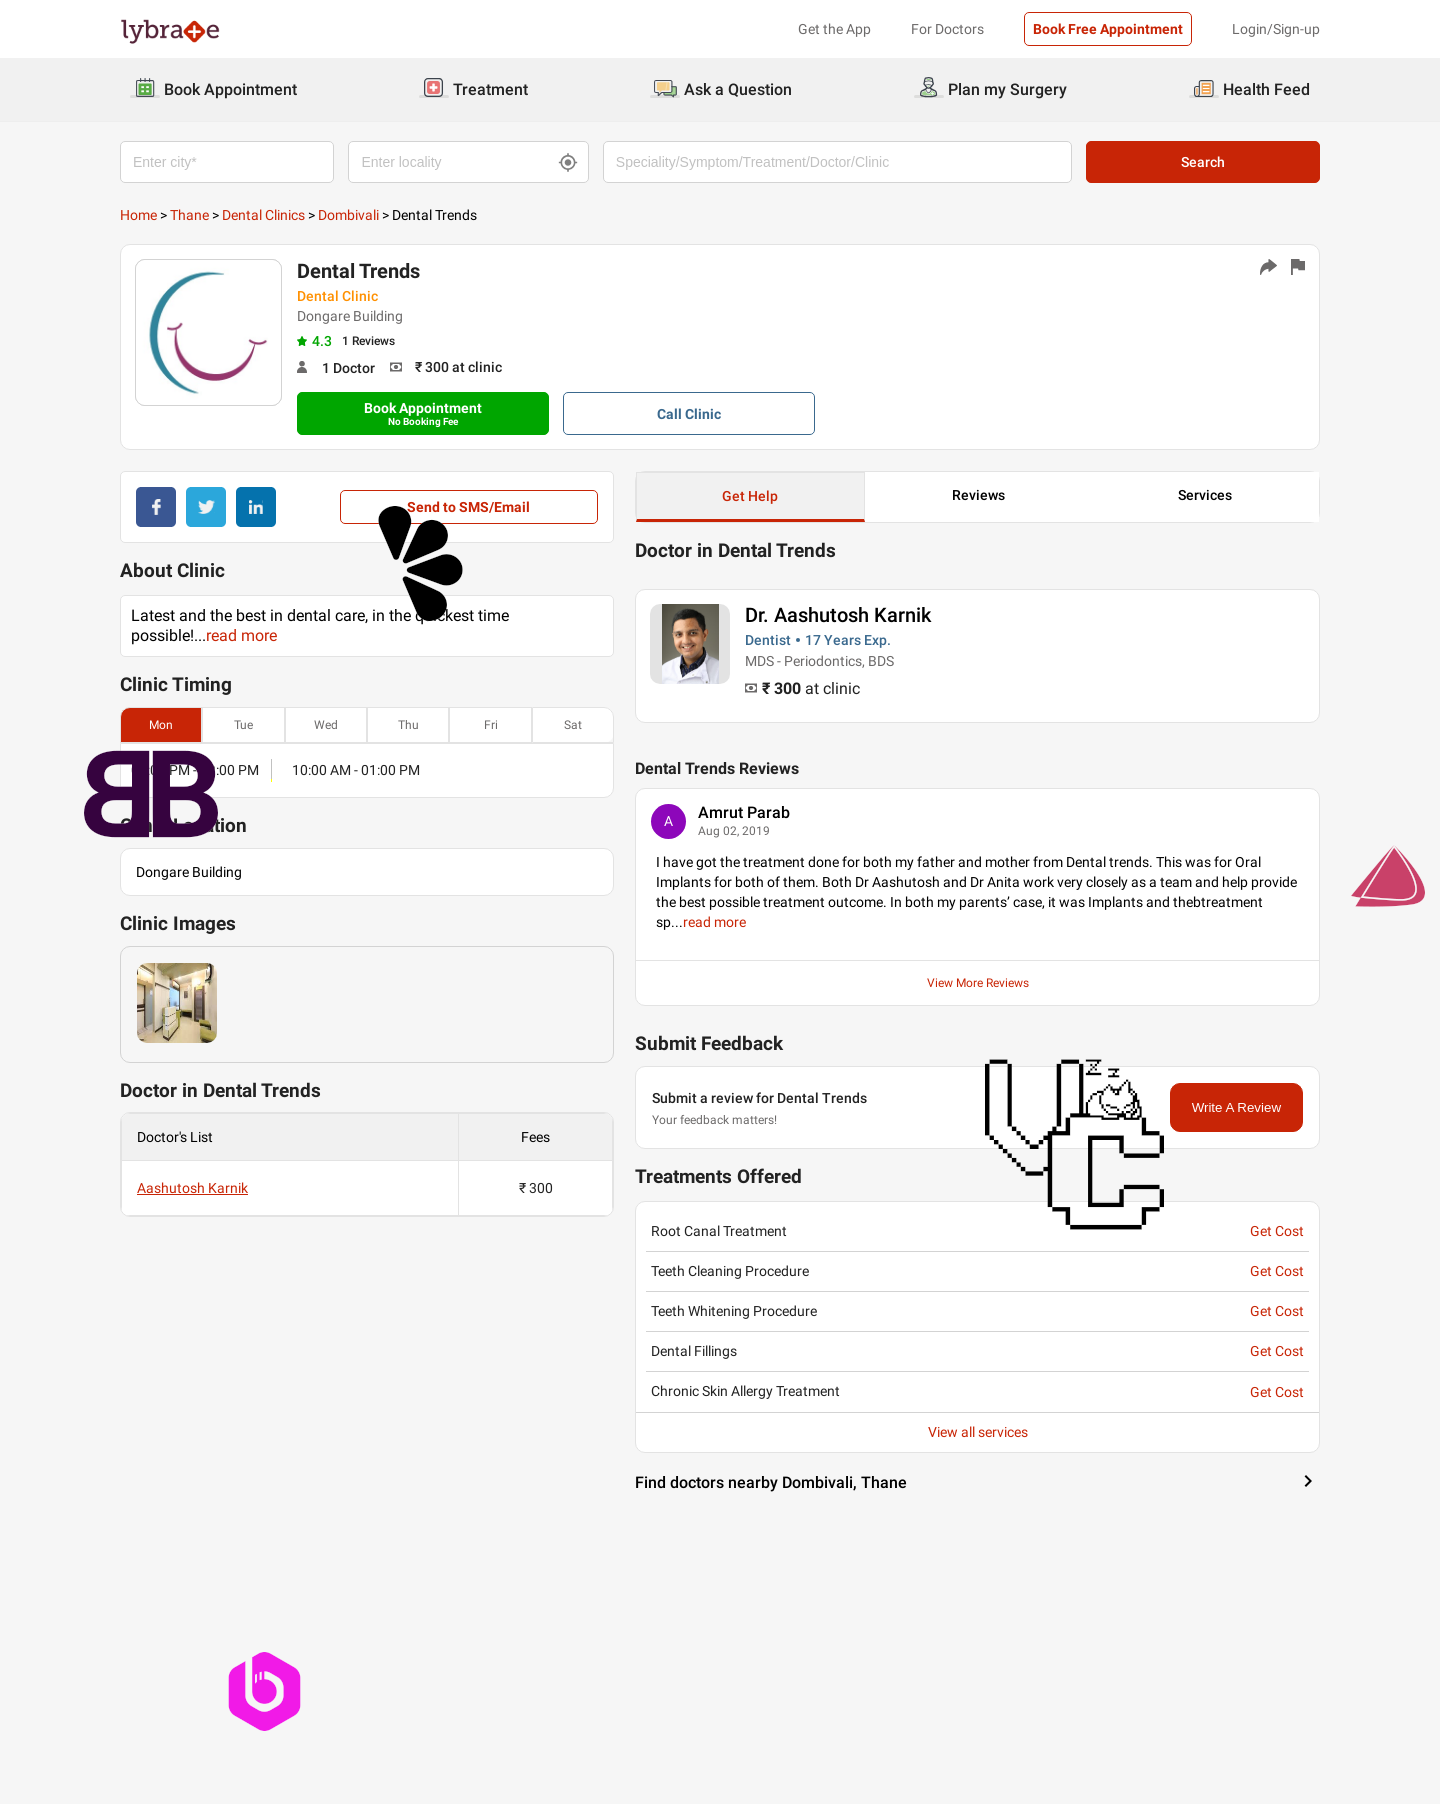  Describe the element at coordinates (264, 1691) in the screenshot. I see `open beekeeper studio database management app` at that location.